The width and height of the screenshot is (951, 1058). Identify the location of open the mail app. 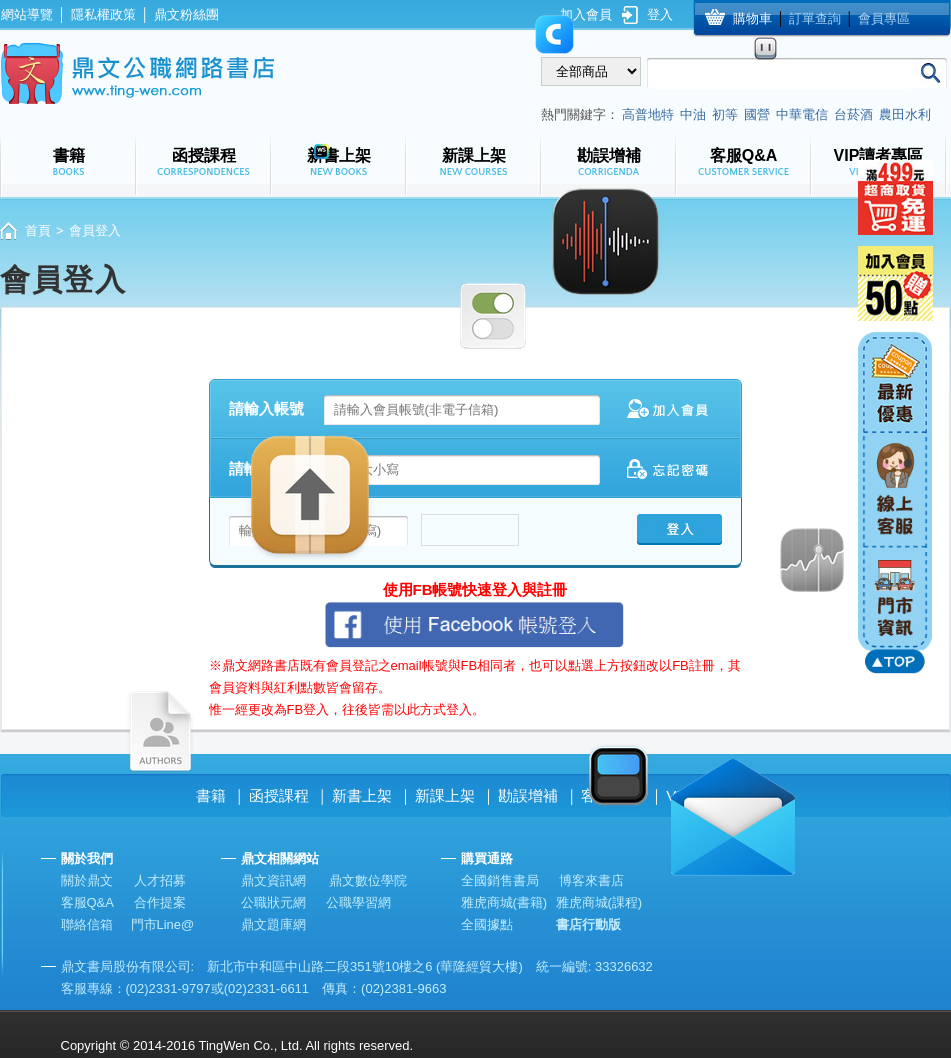
(733, 821).